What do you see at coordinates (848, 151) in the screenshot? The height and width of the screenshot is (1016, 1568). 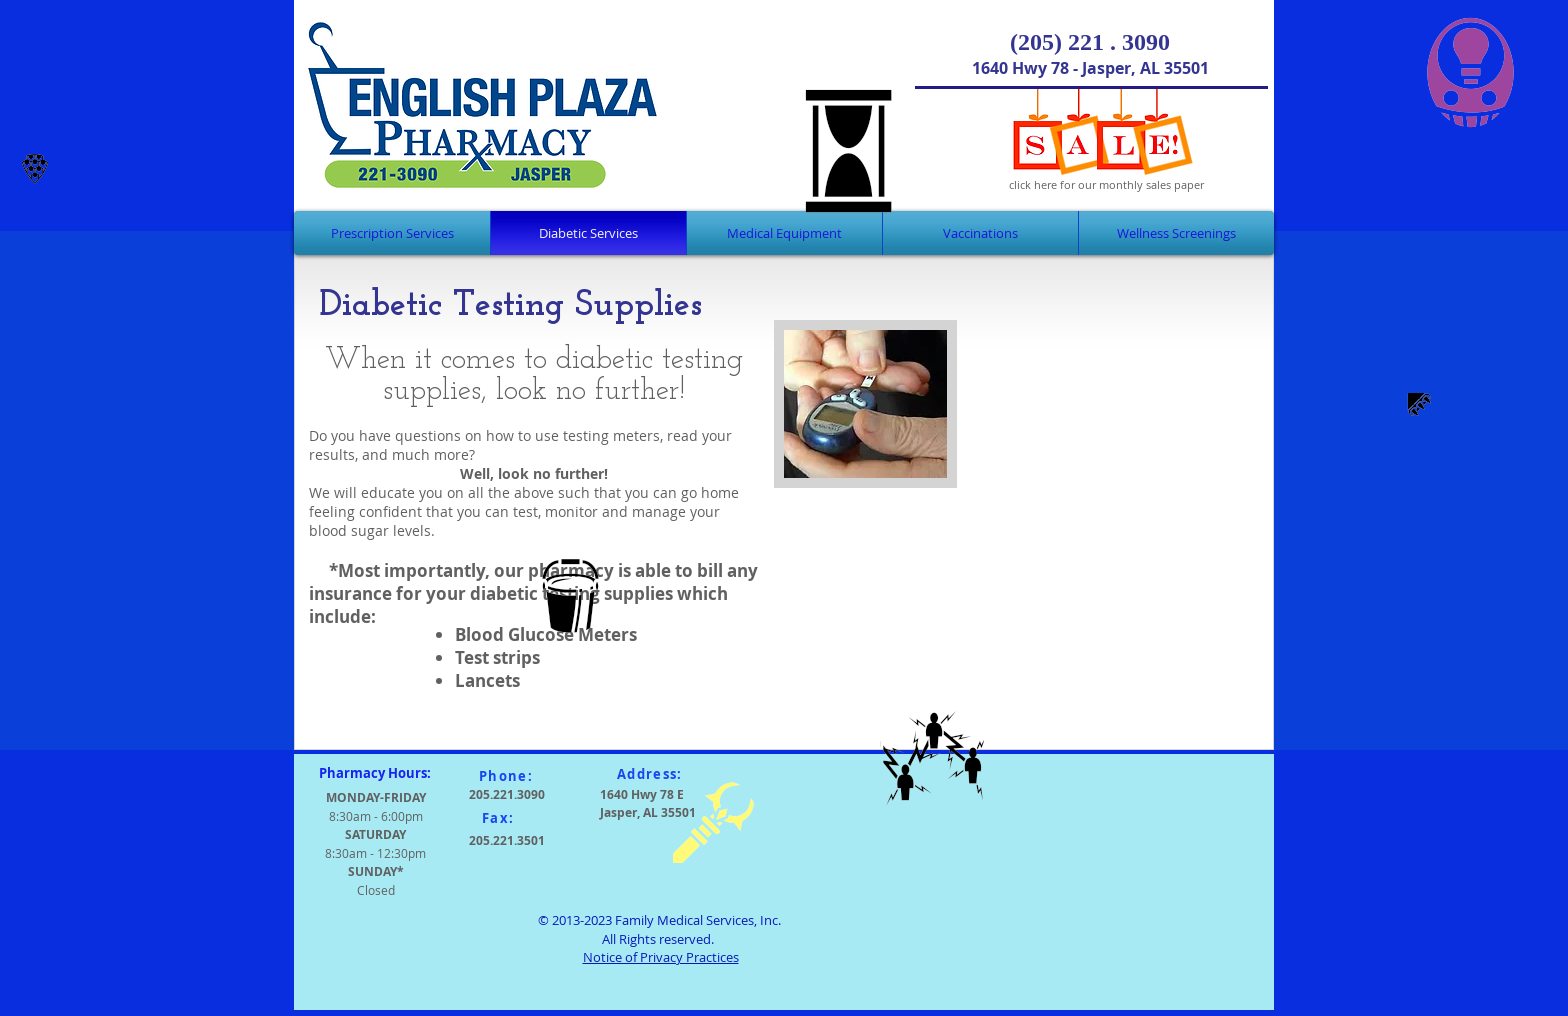 I see `indicates a loading or processing state` at bounding box center [848, 151].